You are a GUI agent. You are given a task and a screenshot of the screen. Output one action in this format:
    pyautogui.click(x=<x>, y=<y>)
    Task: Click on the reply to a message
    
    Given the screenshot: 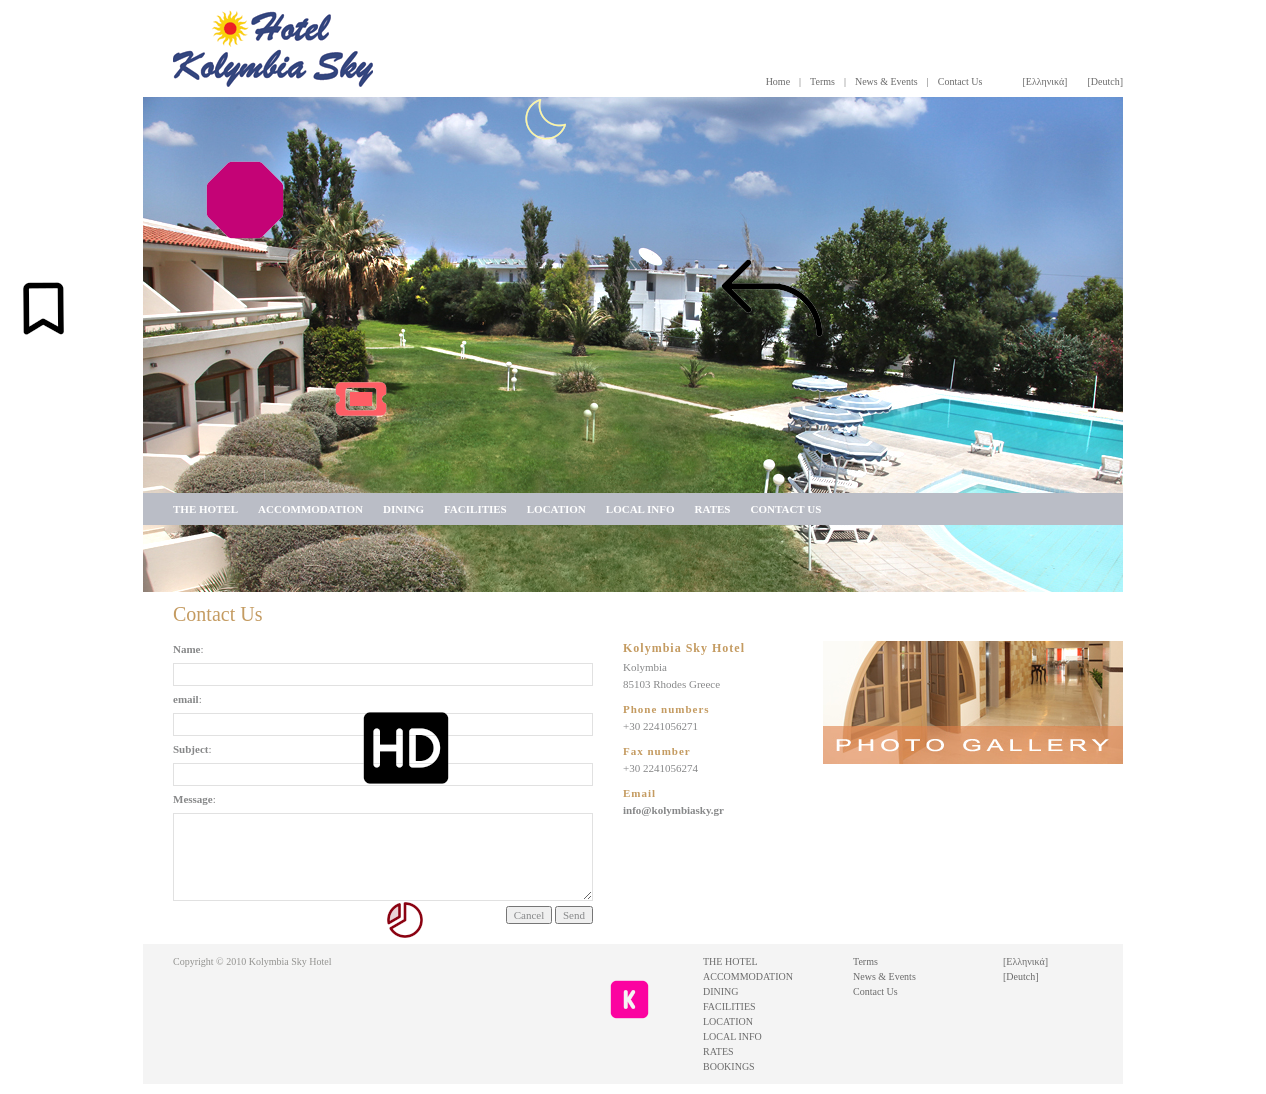 What is the action you would take?
    pyautogui.click(x=772, y=298)
    